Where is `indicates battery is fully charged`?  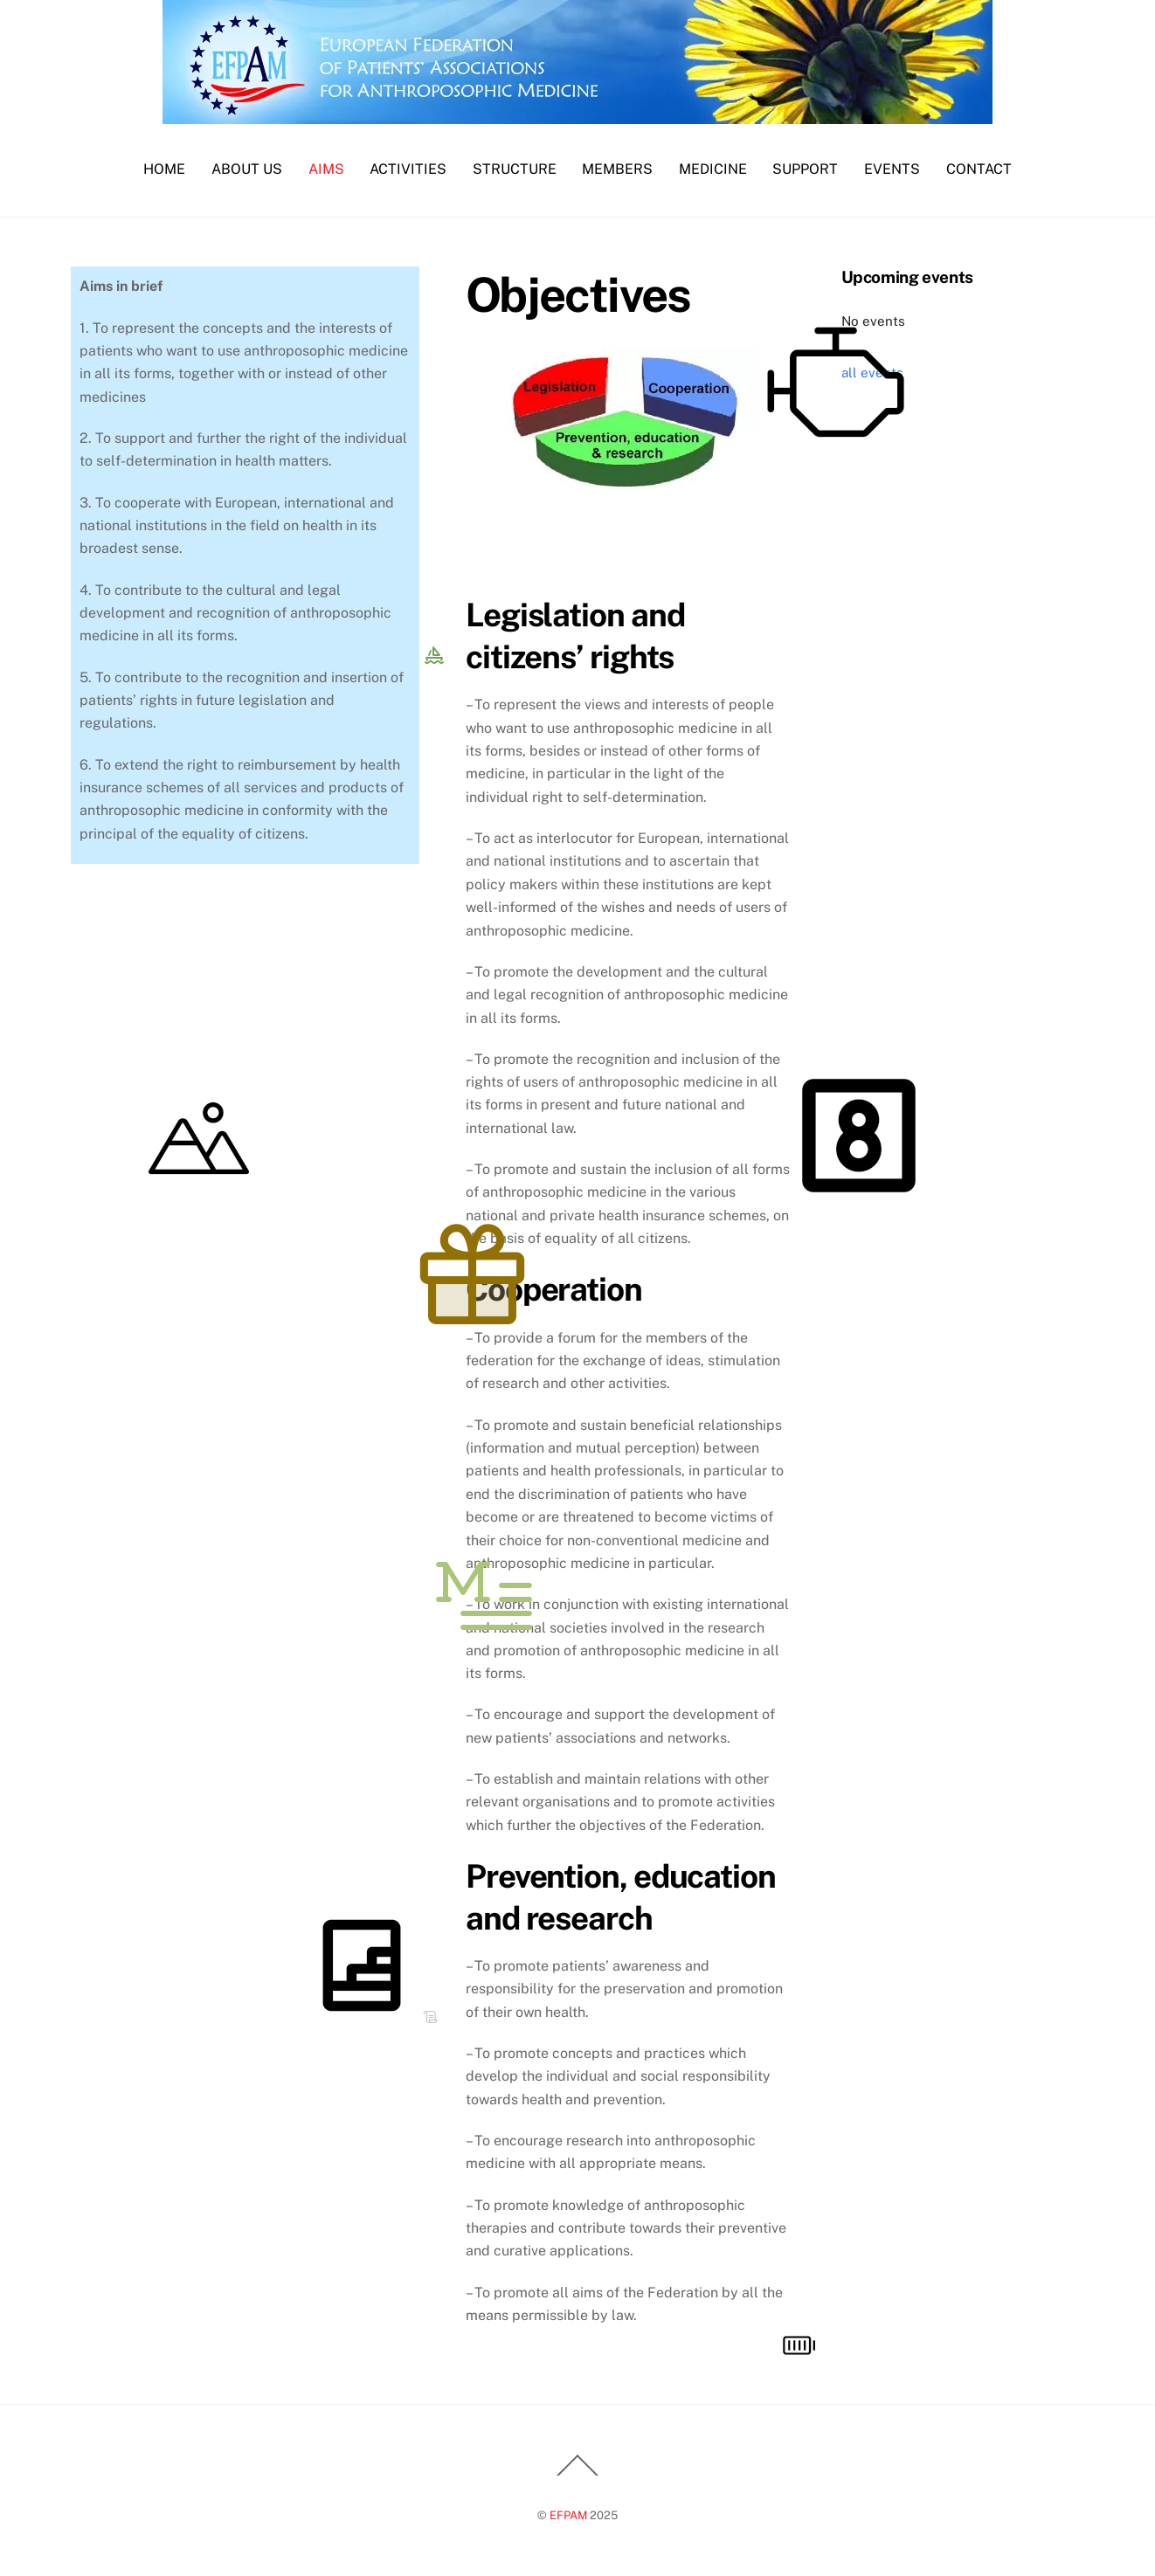
indicates battery is fully charged is located at coordinates (799, 2345).